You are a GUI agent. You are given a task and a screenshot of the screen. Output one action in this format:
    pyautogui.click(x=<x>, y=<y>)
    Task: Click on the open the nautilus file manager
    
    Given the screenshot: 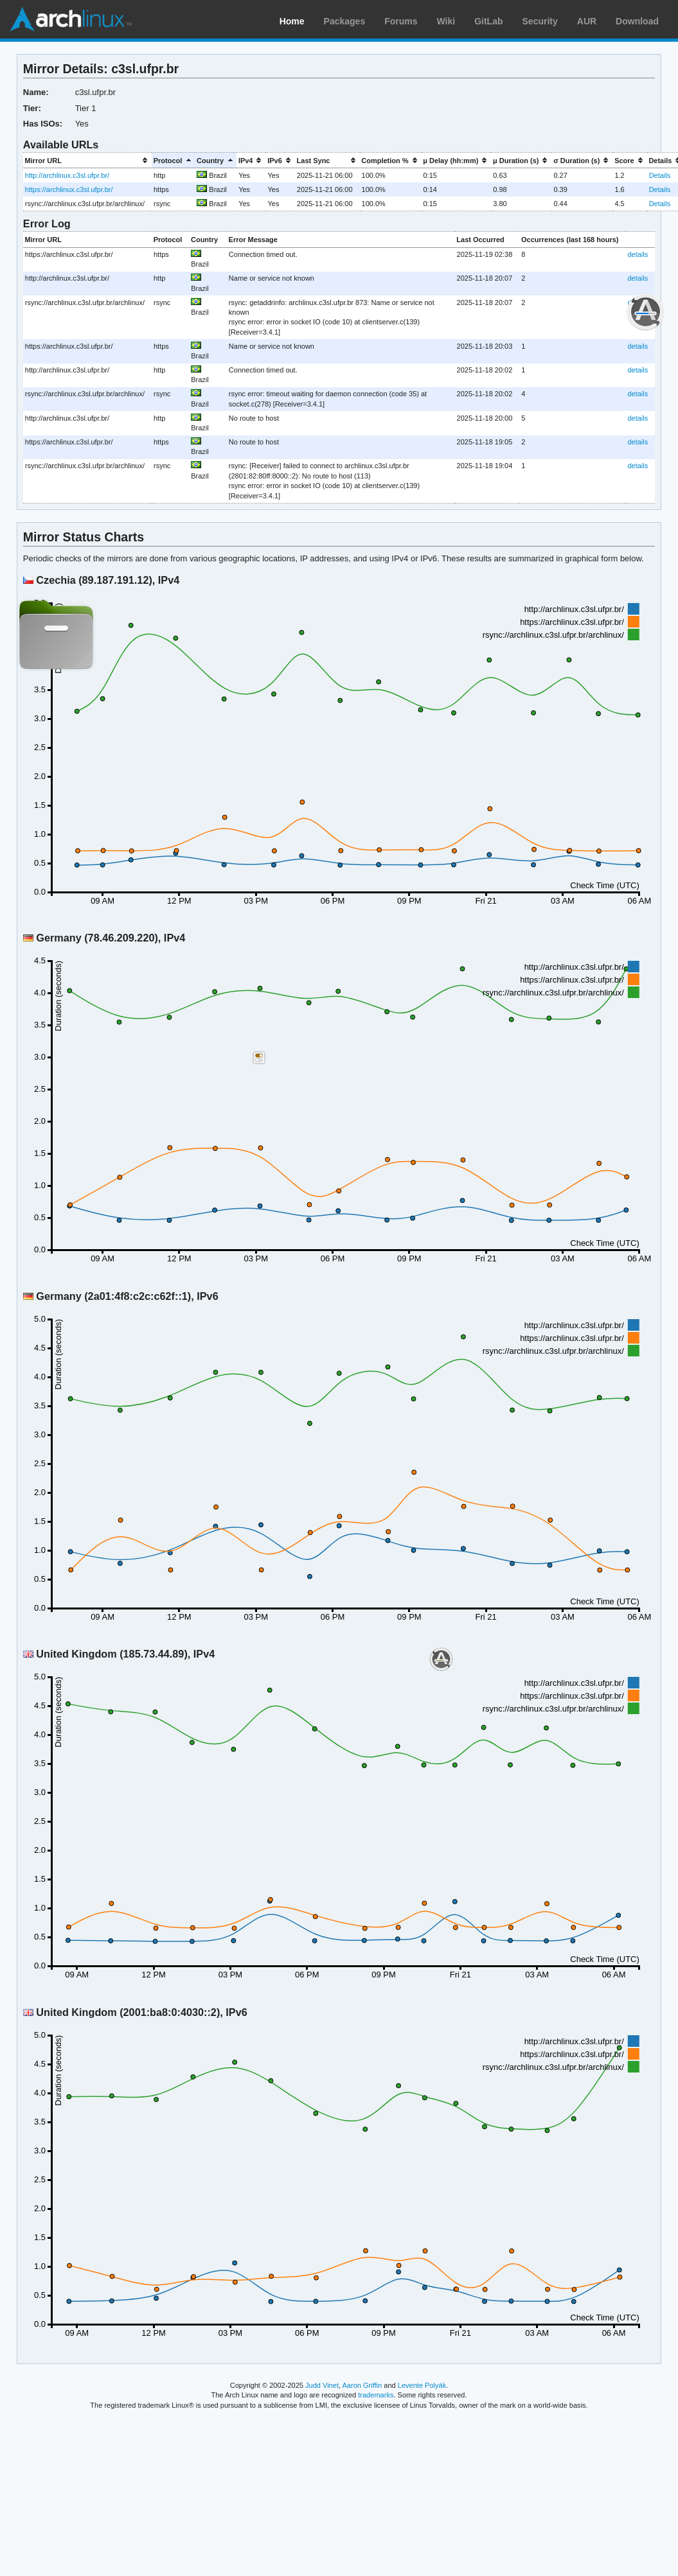 What is the action you would take?
    pyautogui.click(x=56, y=635)
    